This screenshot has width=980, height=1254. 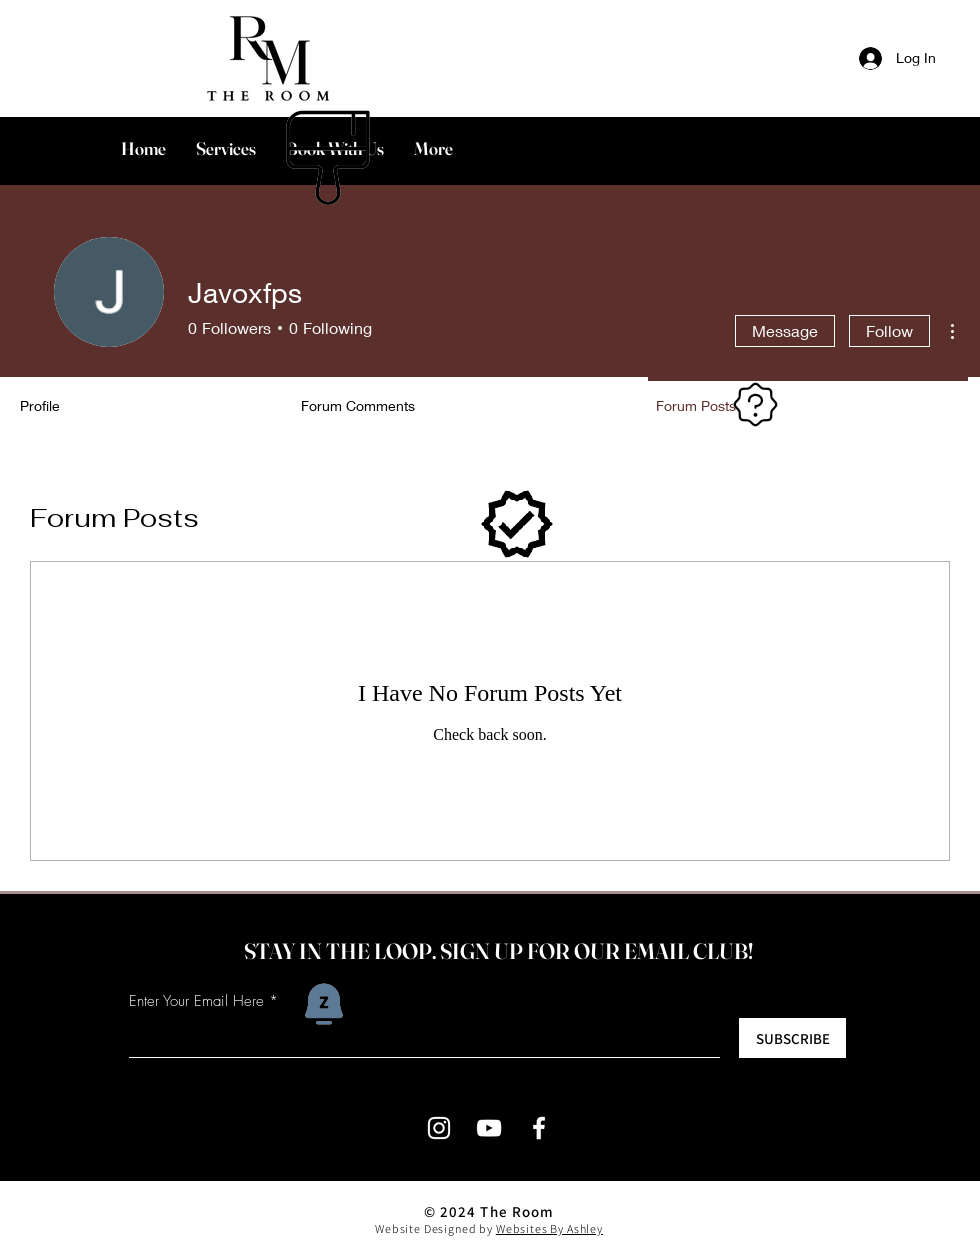 I want to click on mute notifications or enable do not disturb mode, so click(x=324, y=1004).